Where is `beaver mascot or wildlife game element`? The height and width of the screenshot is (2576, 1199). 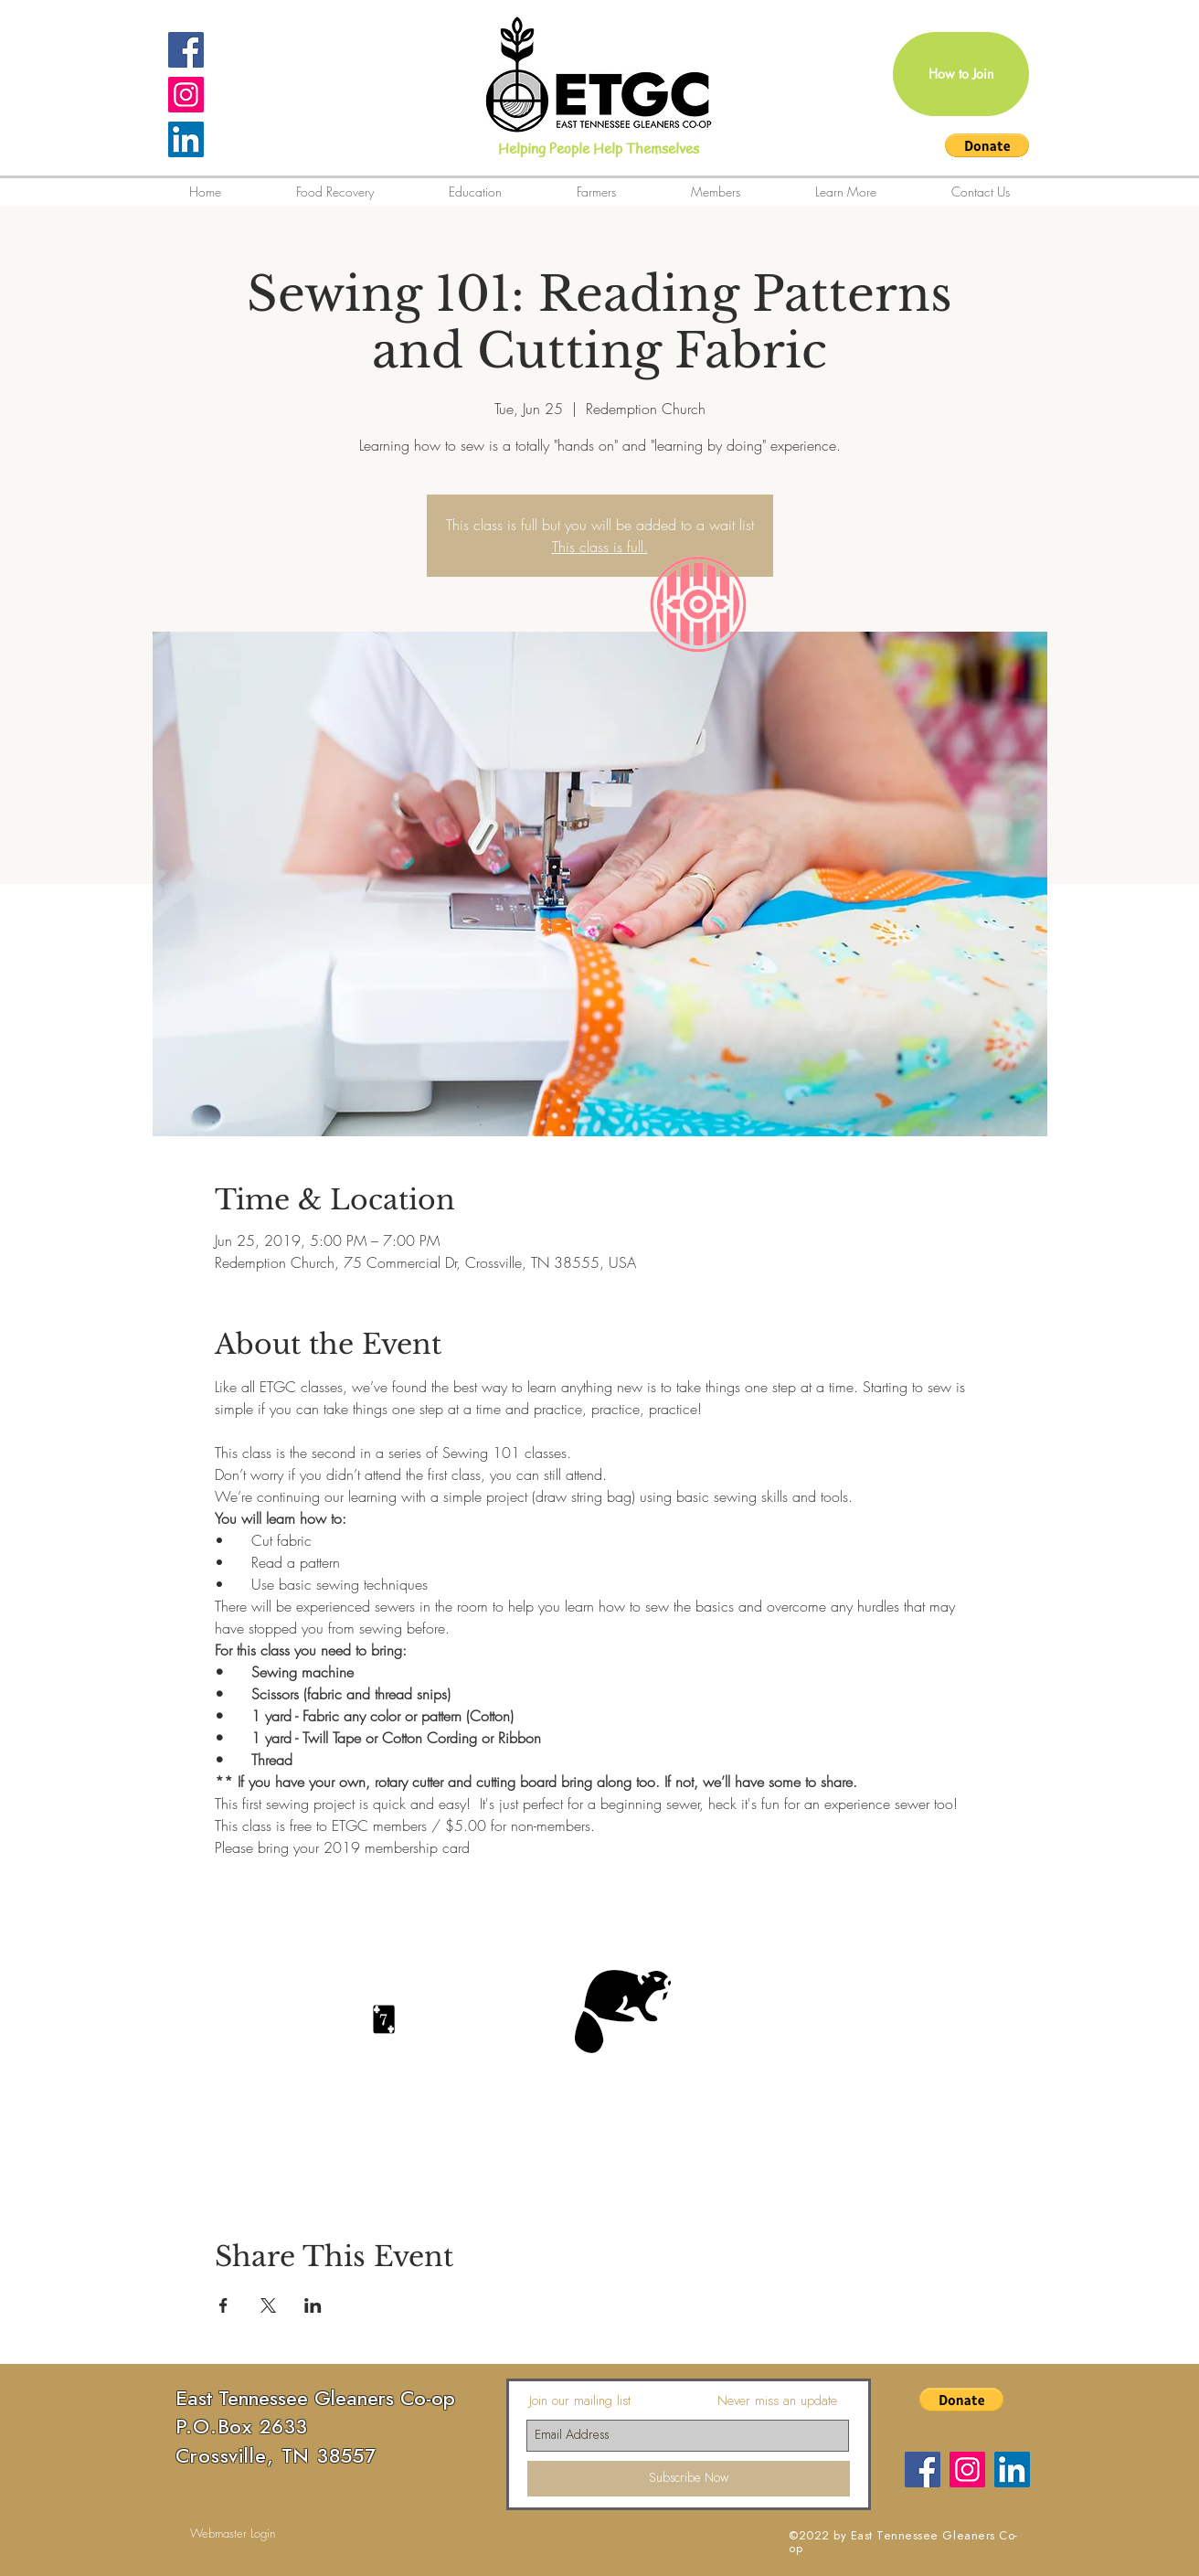 beaver mascot or wildlife game element is located at coordinates (622, 2011).